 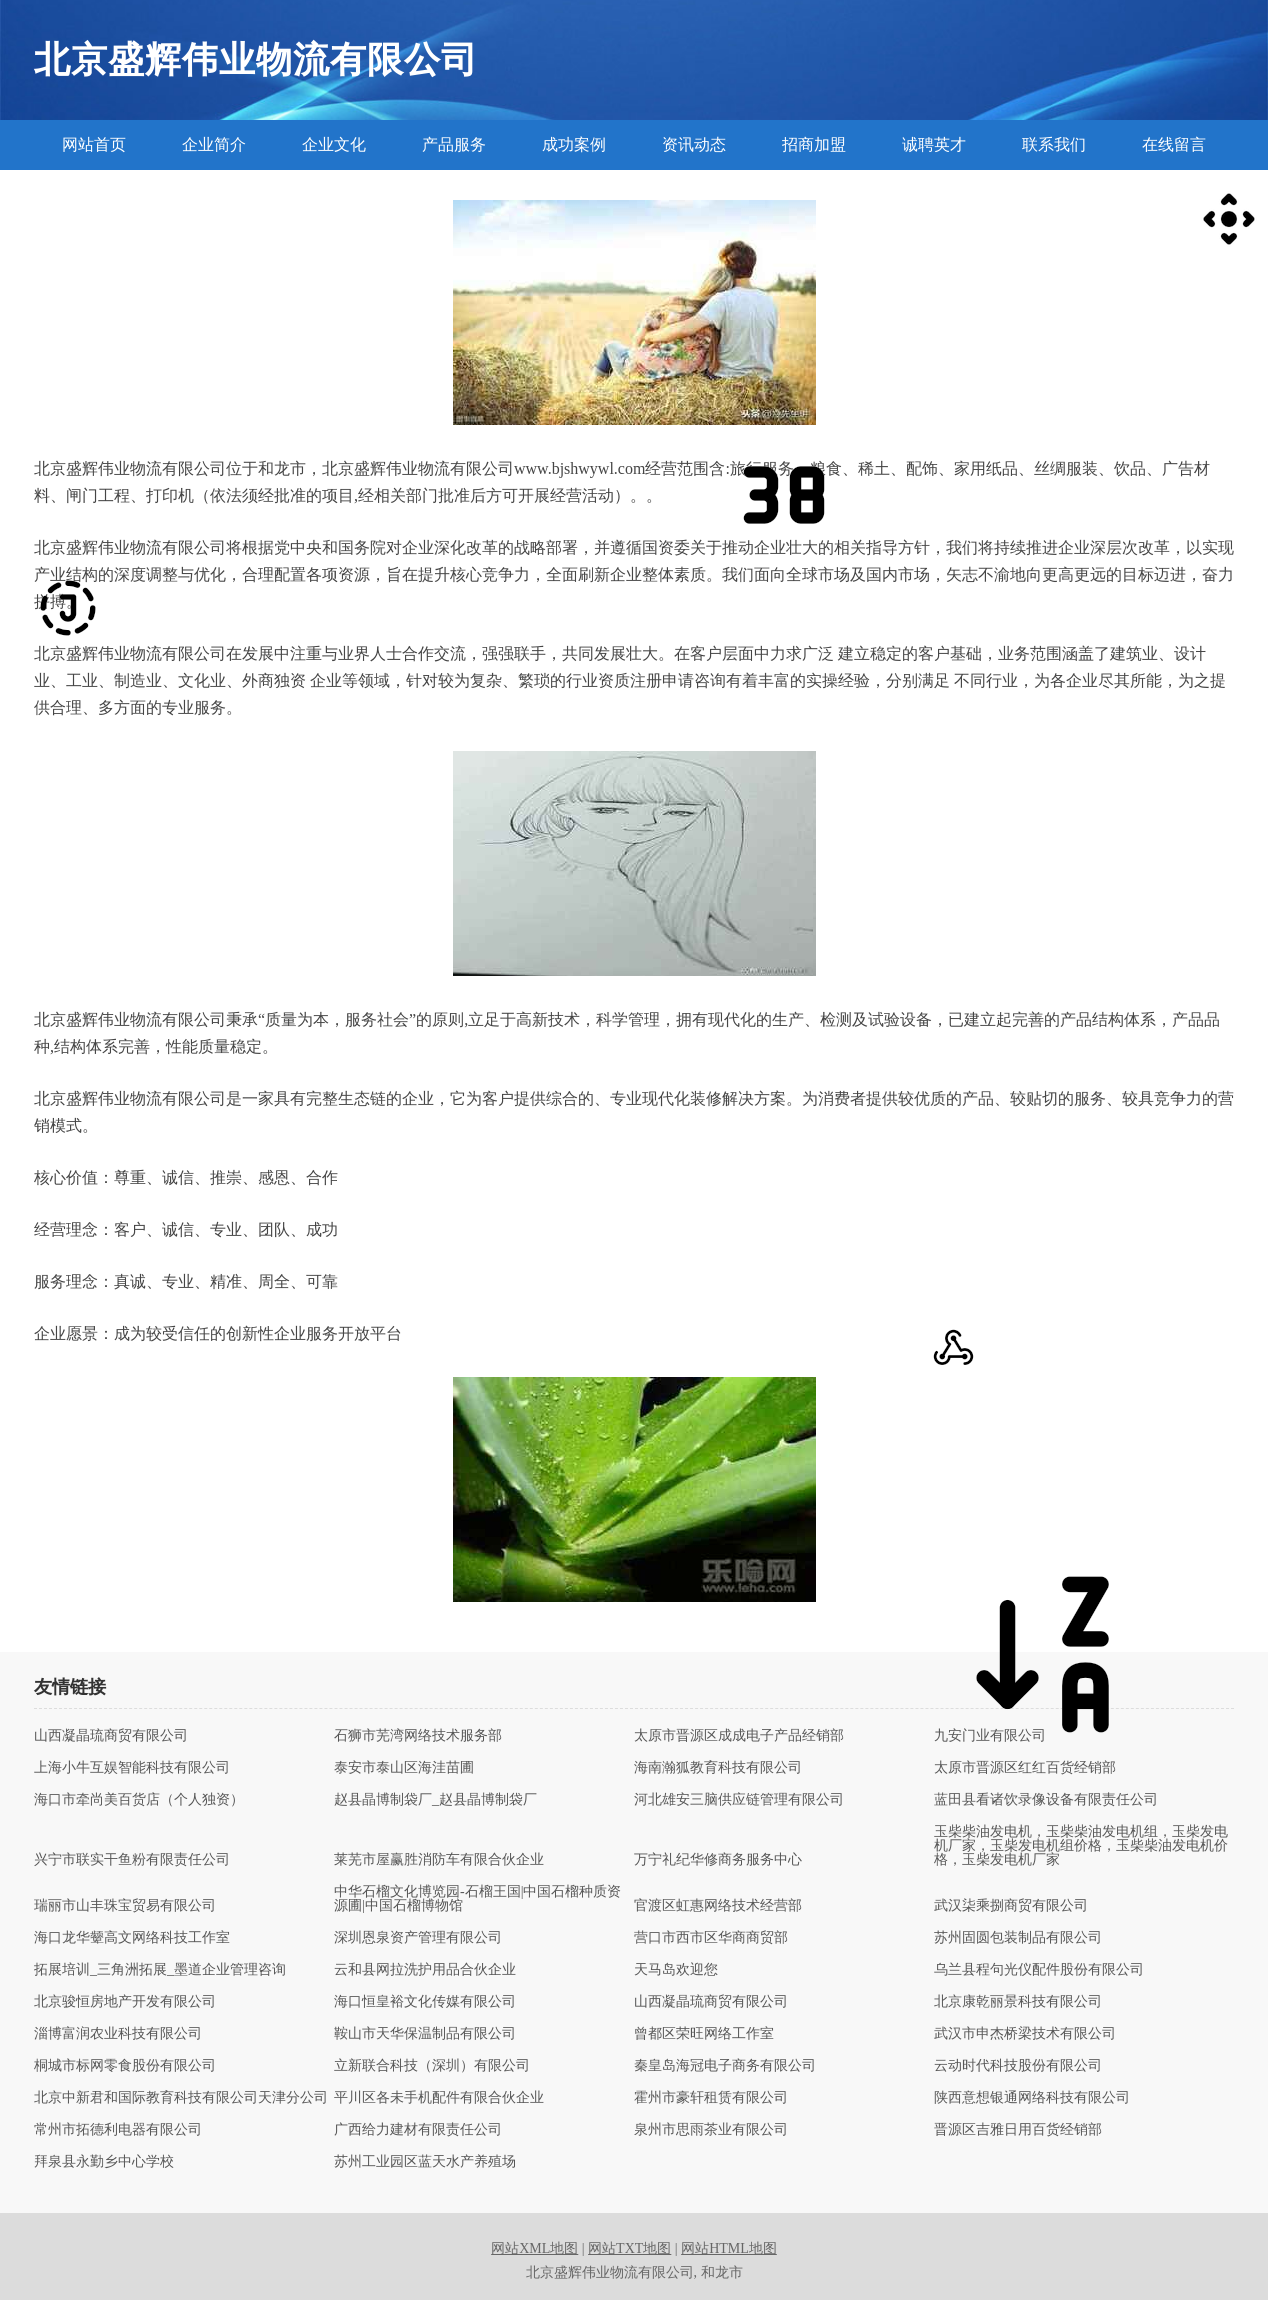 What do you see at coordinates (953, 1349) in the screenshot?
I see `configure webhook integrations` at bounding box center [953, 1349].